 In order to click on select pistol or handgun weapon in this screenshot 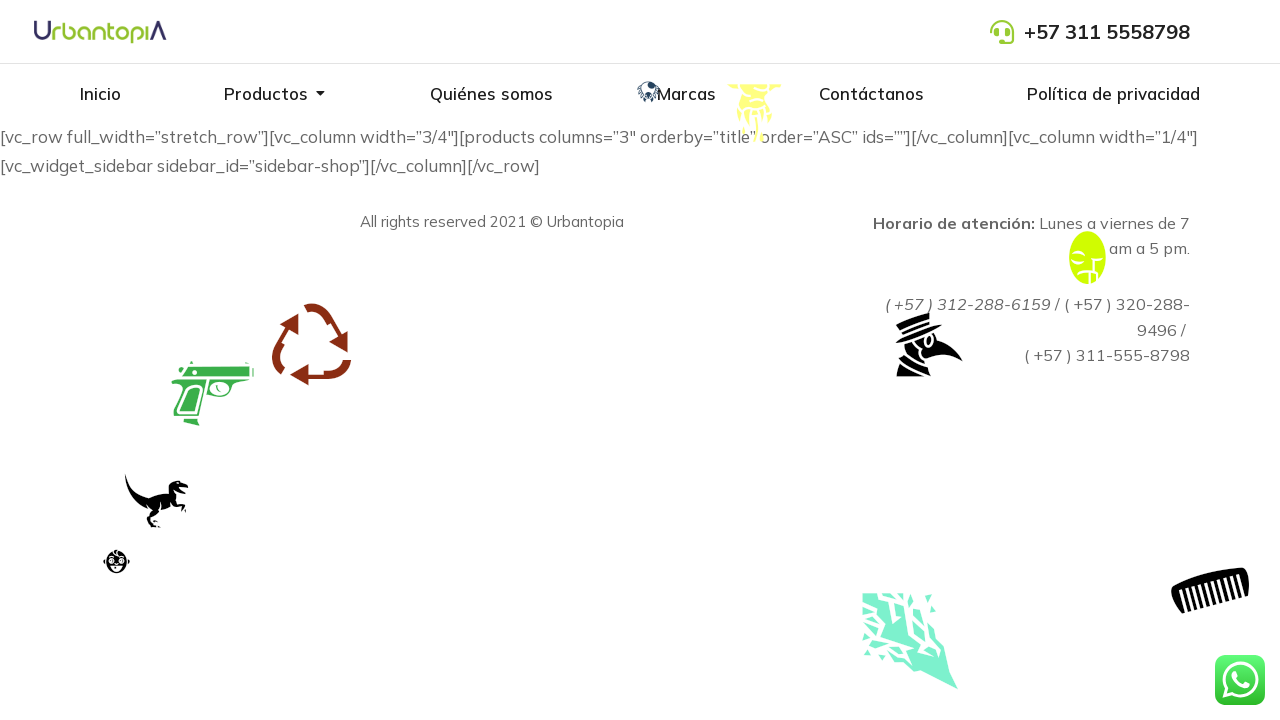, I will do `click(212, 393)`.